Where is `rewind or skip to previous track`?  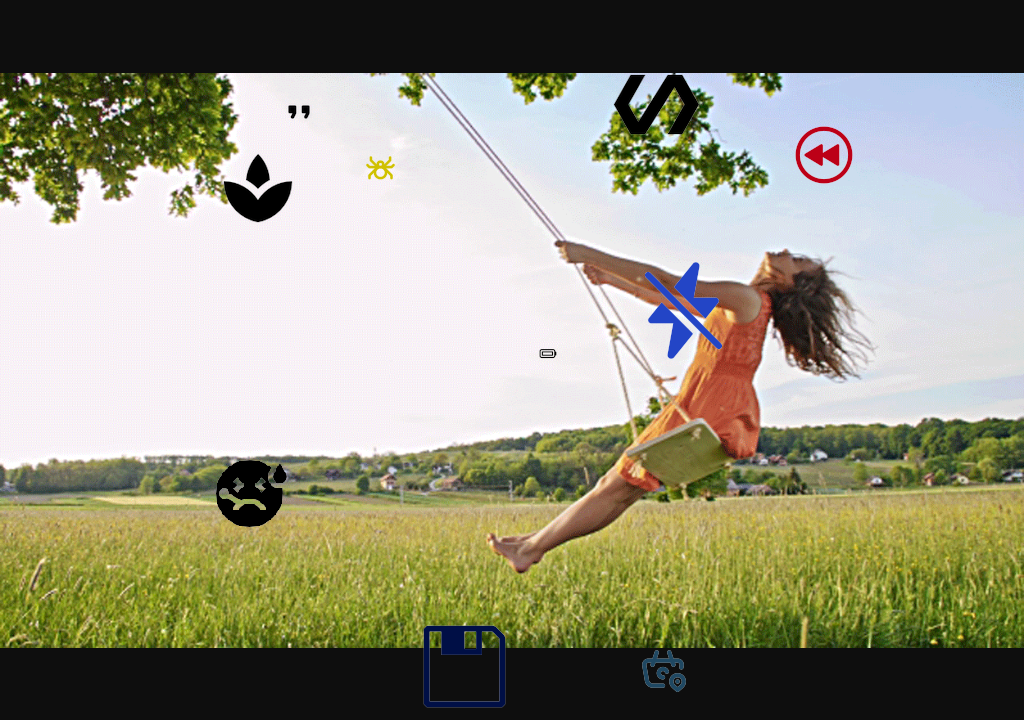
rewind or skip to previous track is located at coordinates (824, 155).